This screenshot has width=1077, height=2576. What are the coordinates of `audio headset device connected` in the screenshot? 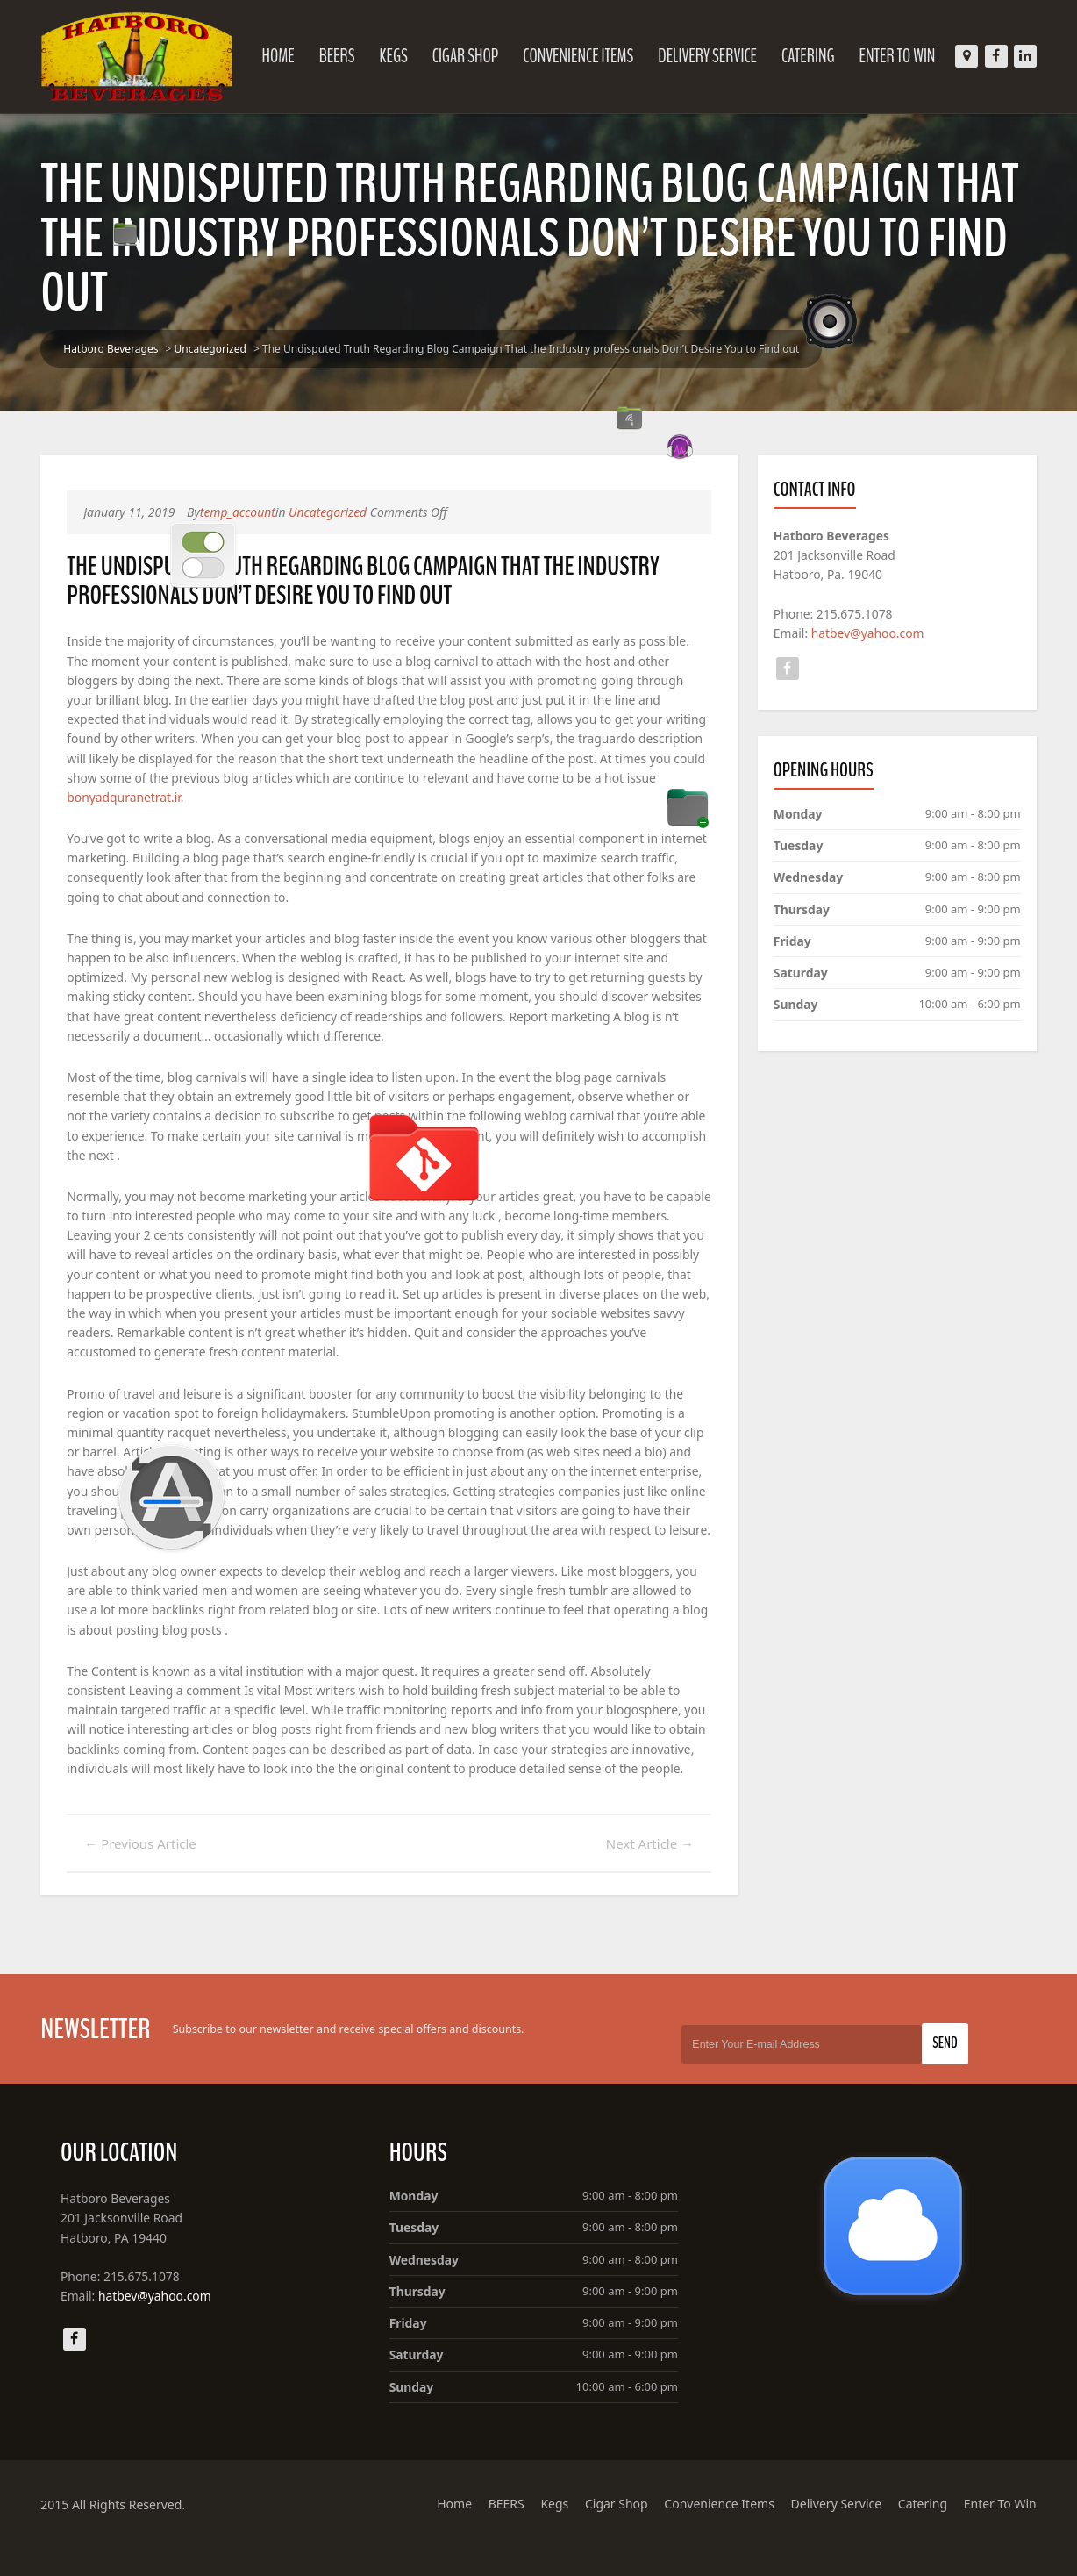 It's located at (680, 447).